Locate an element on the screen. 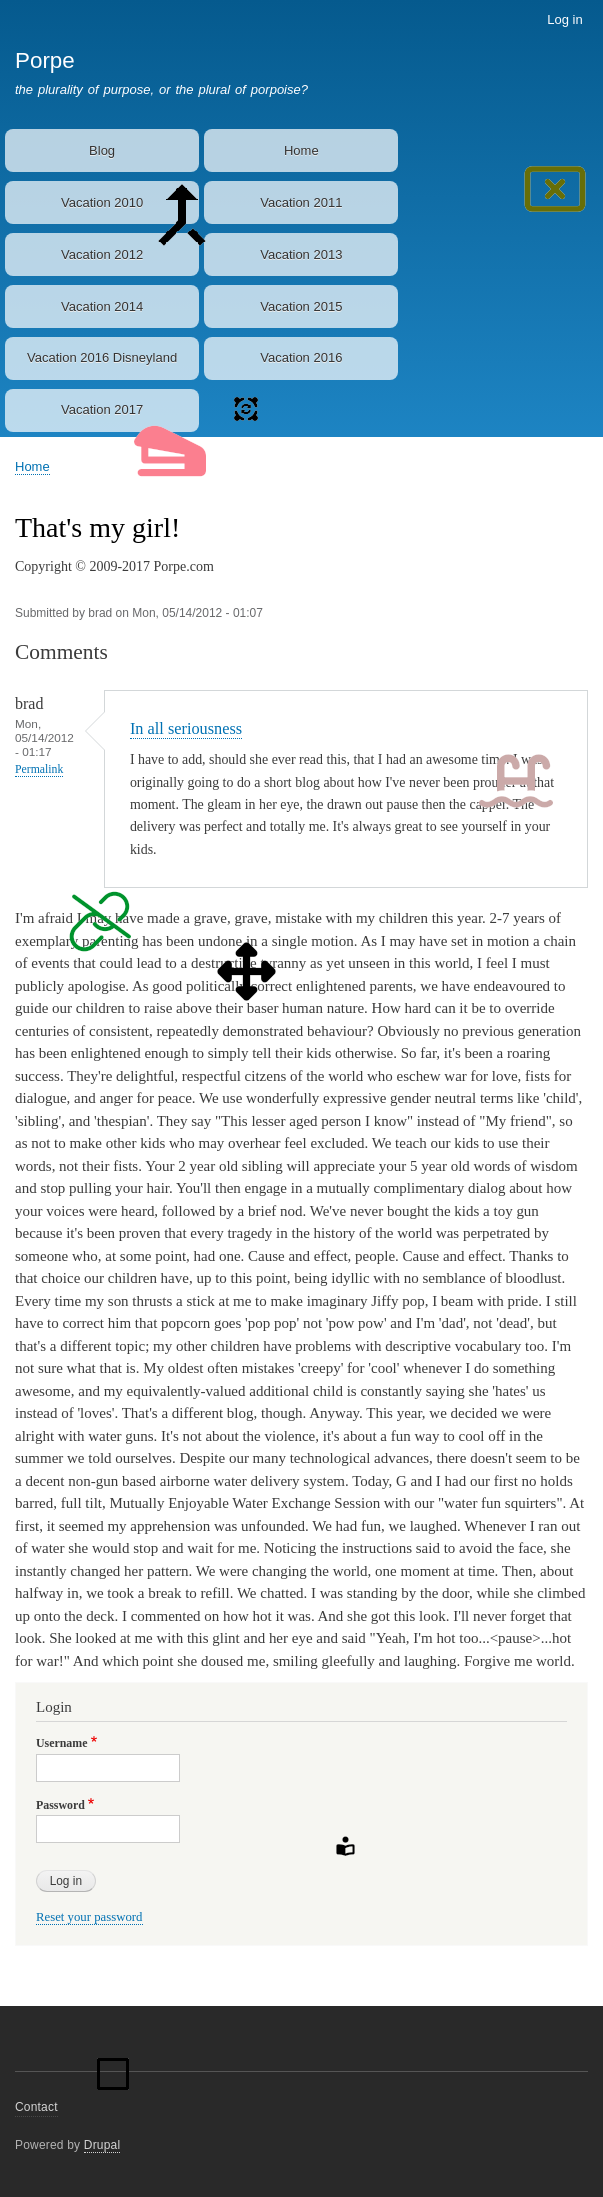 The height and width of the screenshot is (2197, 603). sync or refresh group members is located at coordinates (246, 409).